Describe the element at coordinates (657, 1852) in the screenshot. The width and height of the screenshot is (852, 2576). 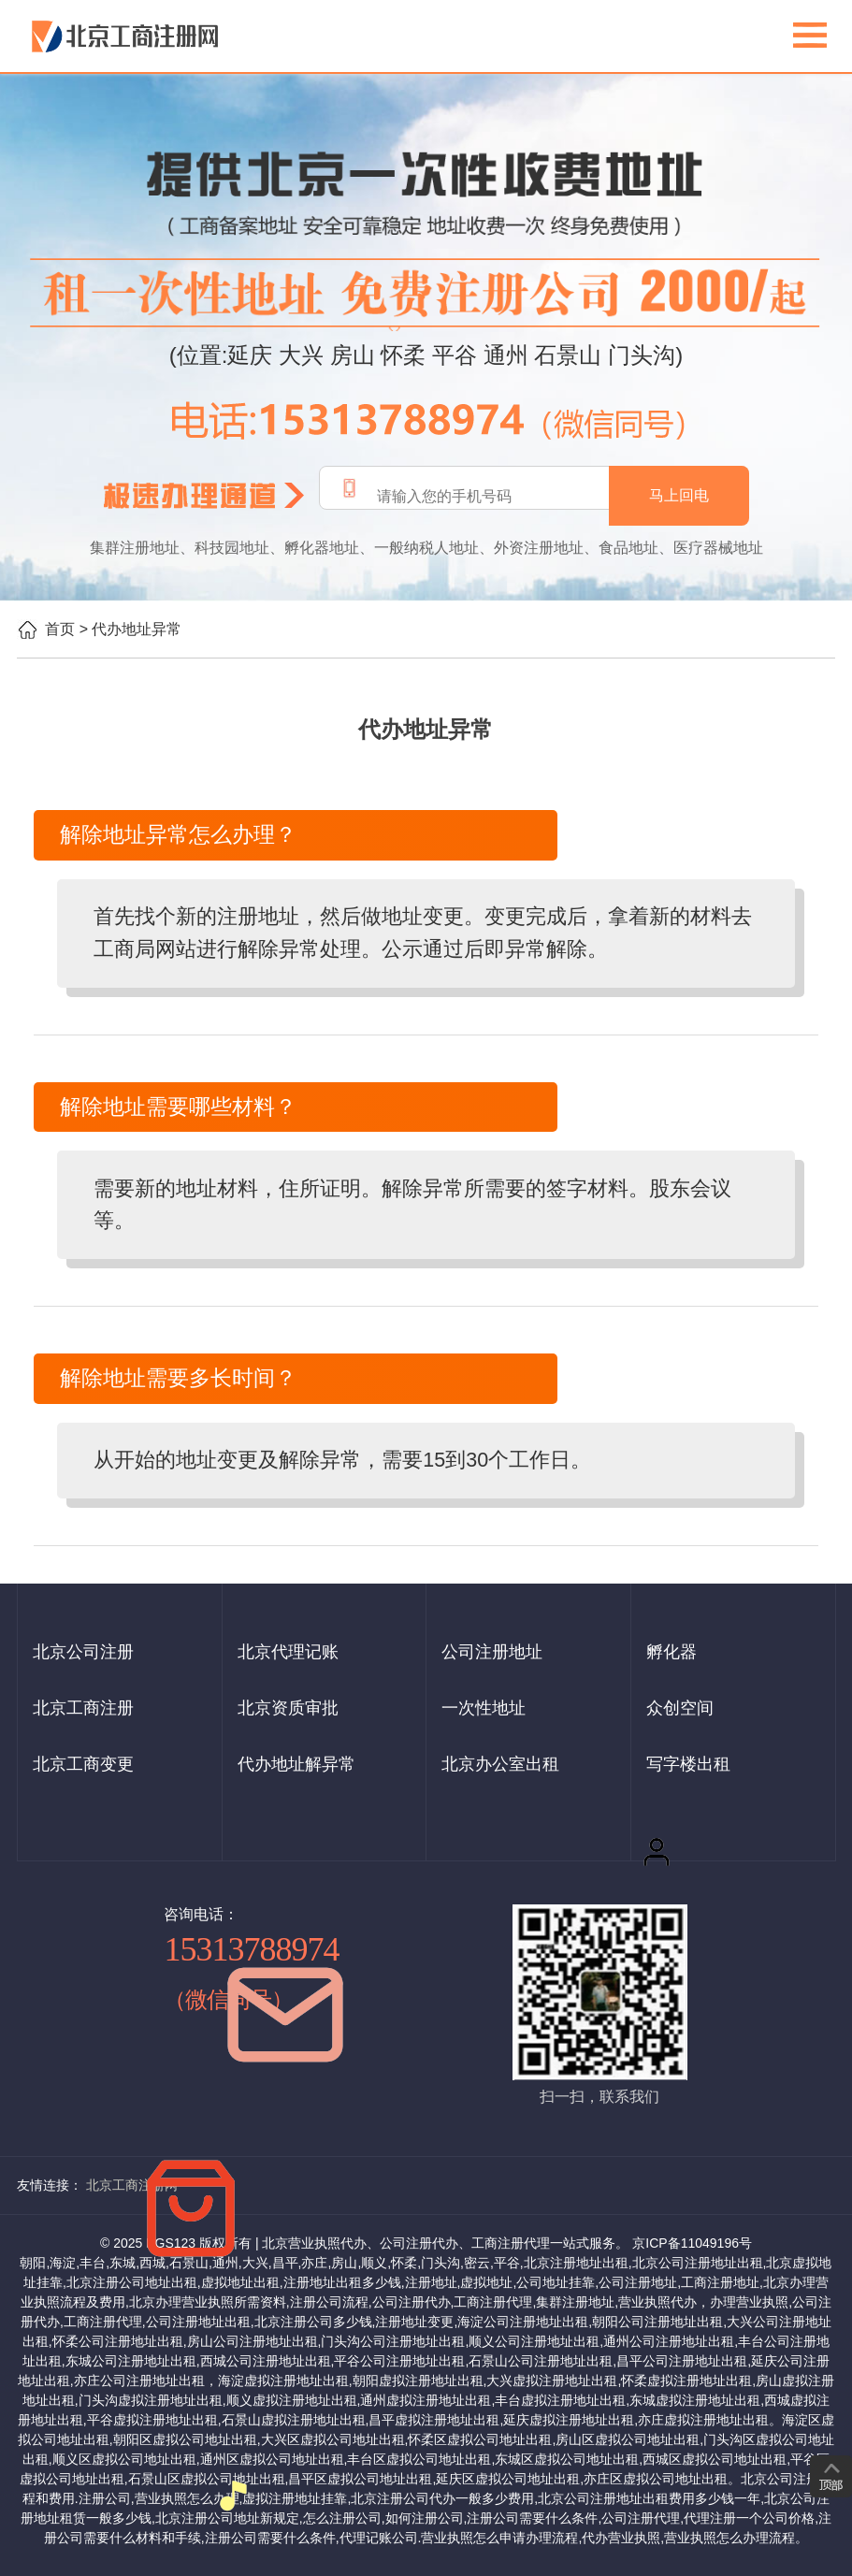
I see `view your profile` at that location.